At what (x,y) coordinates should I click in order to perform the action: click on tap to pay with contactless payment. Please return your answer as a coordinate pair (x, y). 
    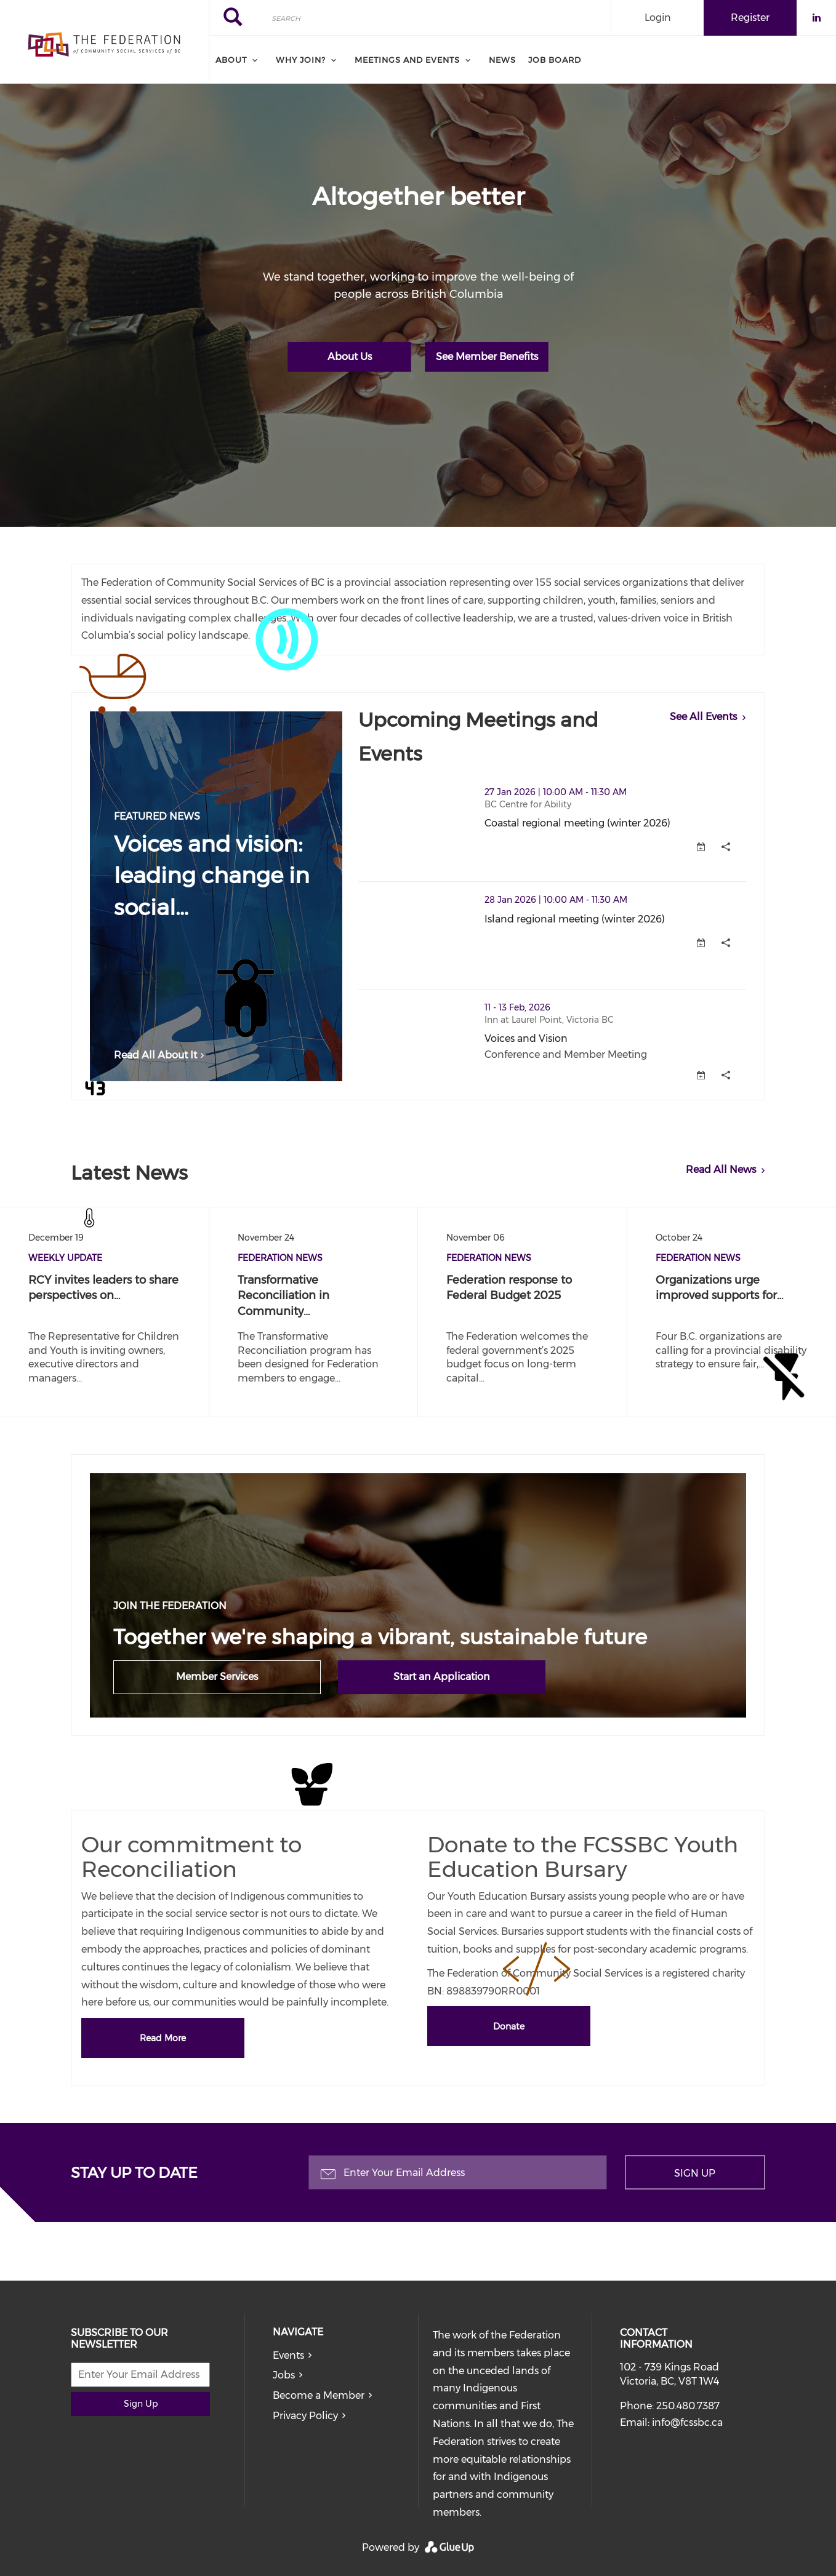
    Looking at the image, I should click on (287, 639).